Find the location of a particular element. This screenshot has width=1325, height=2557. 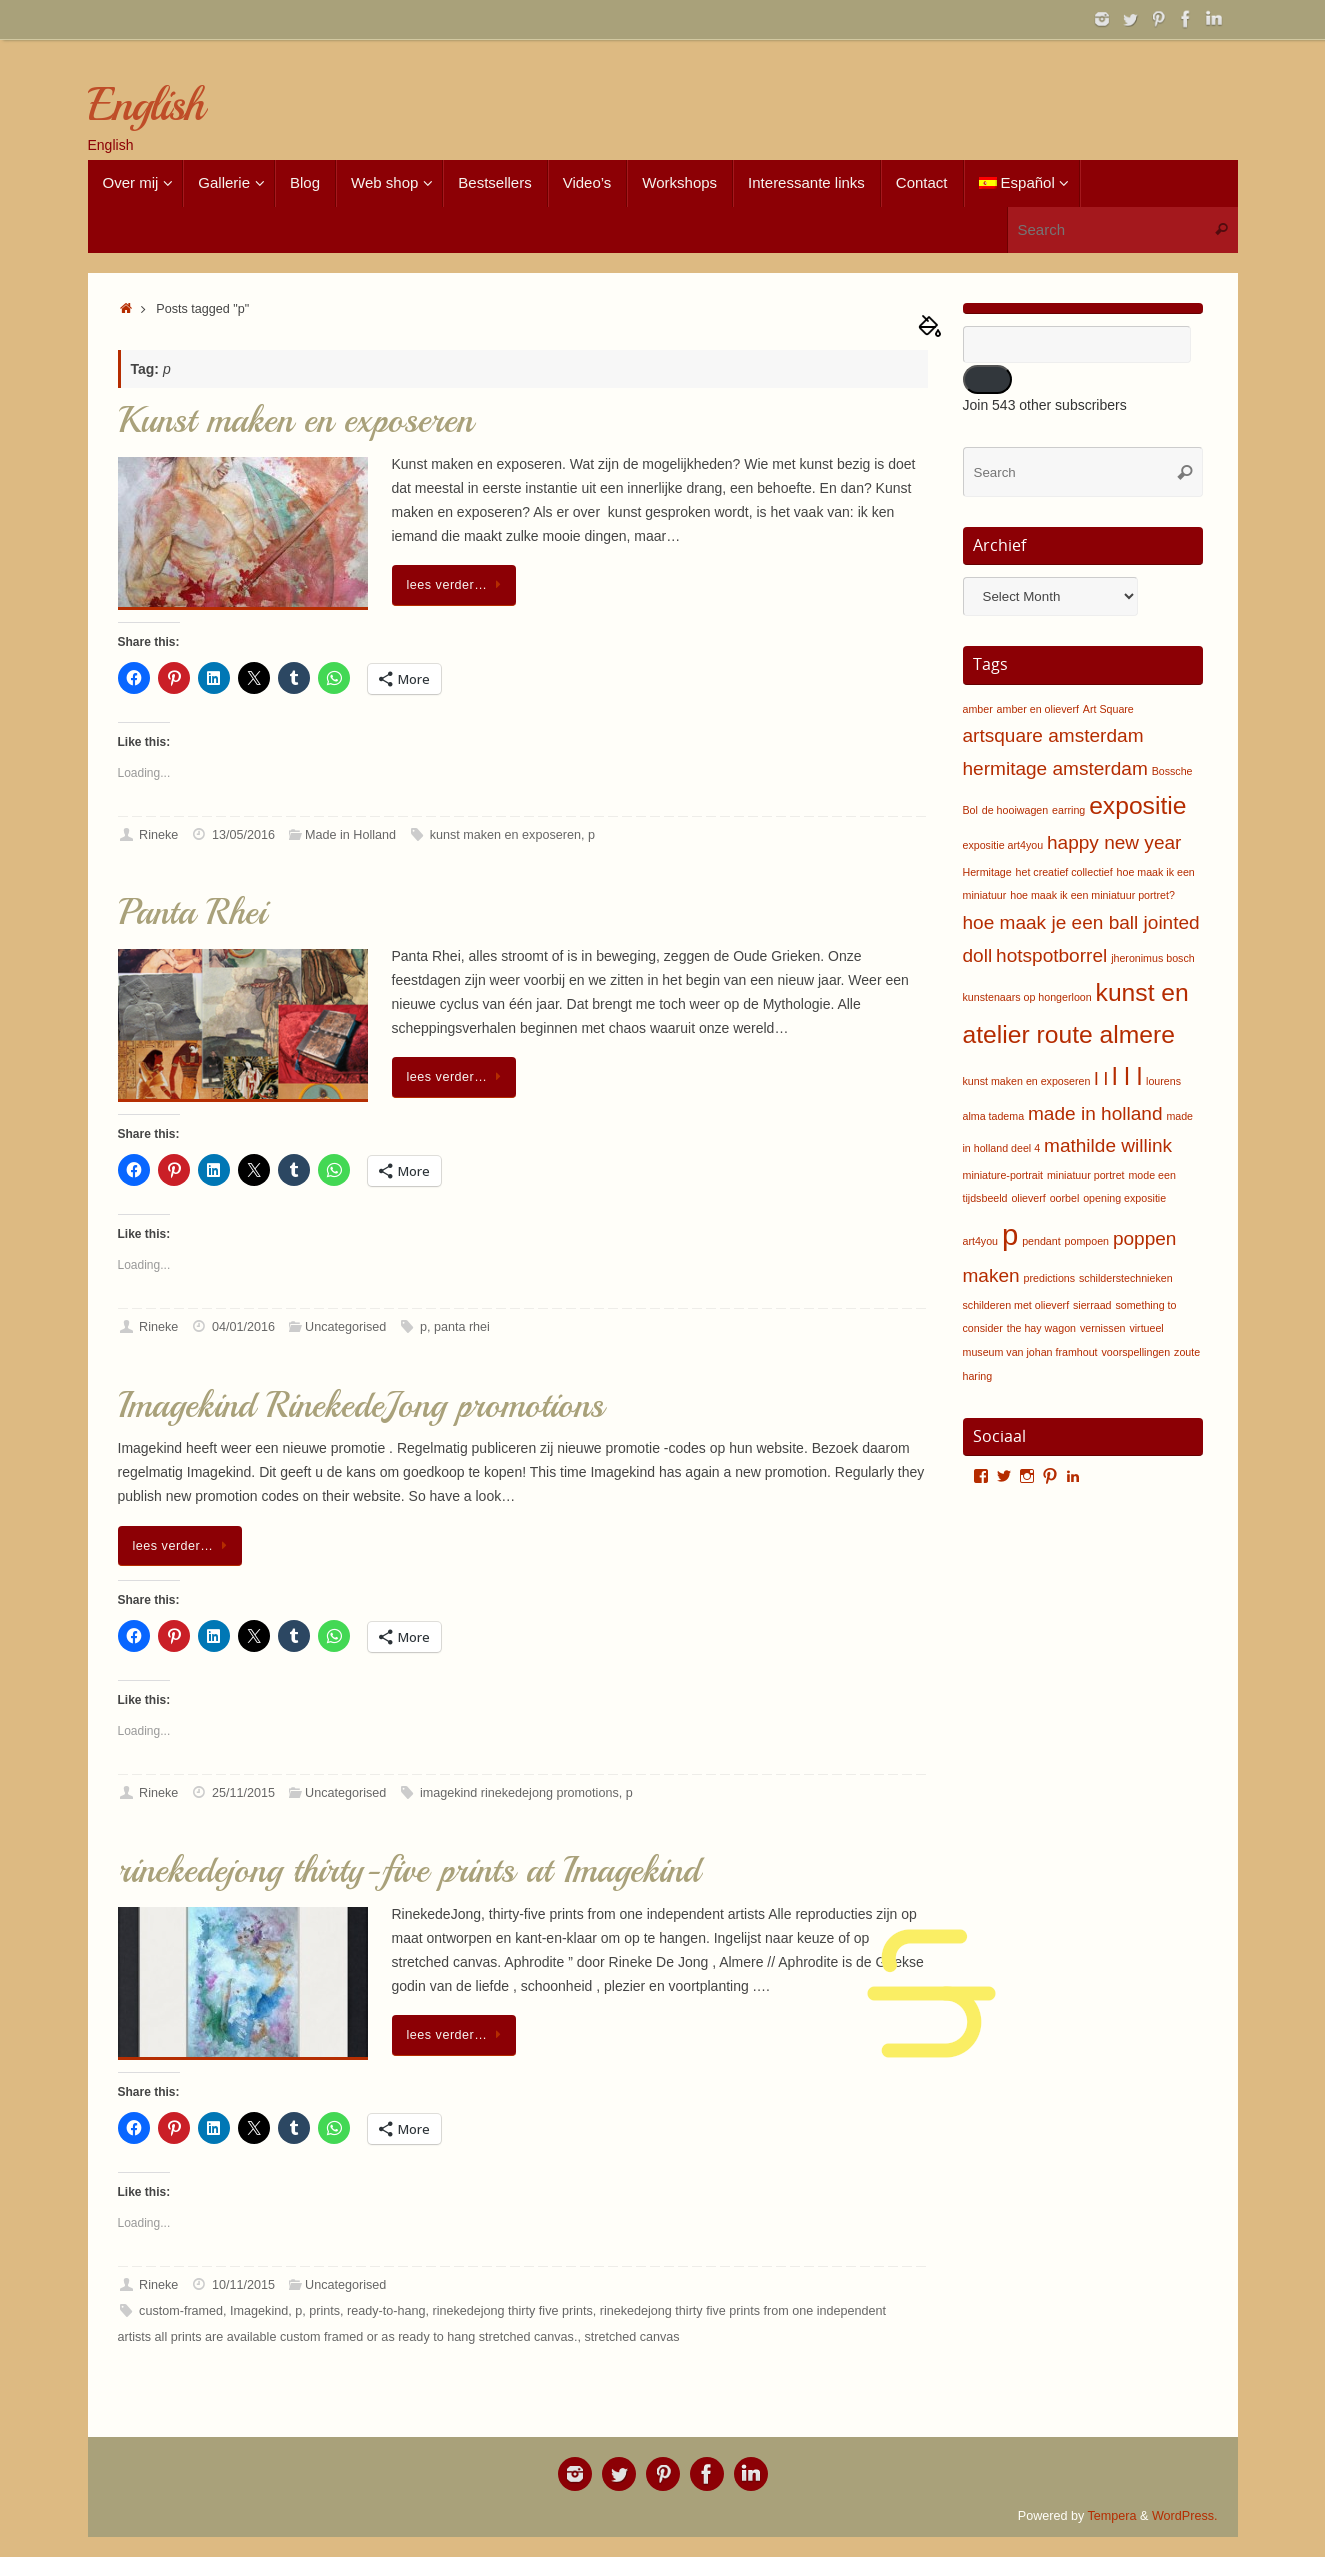

fill an area with color is located at coordinates (930, 326).